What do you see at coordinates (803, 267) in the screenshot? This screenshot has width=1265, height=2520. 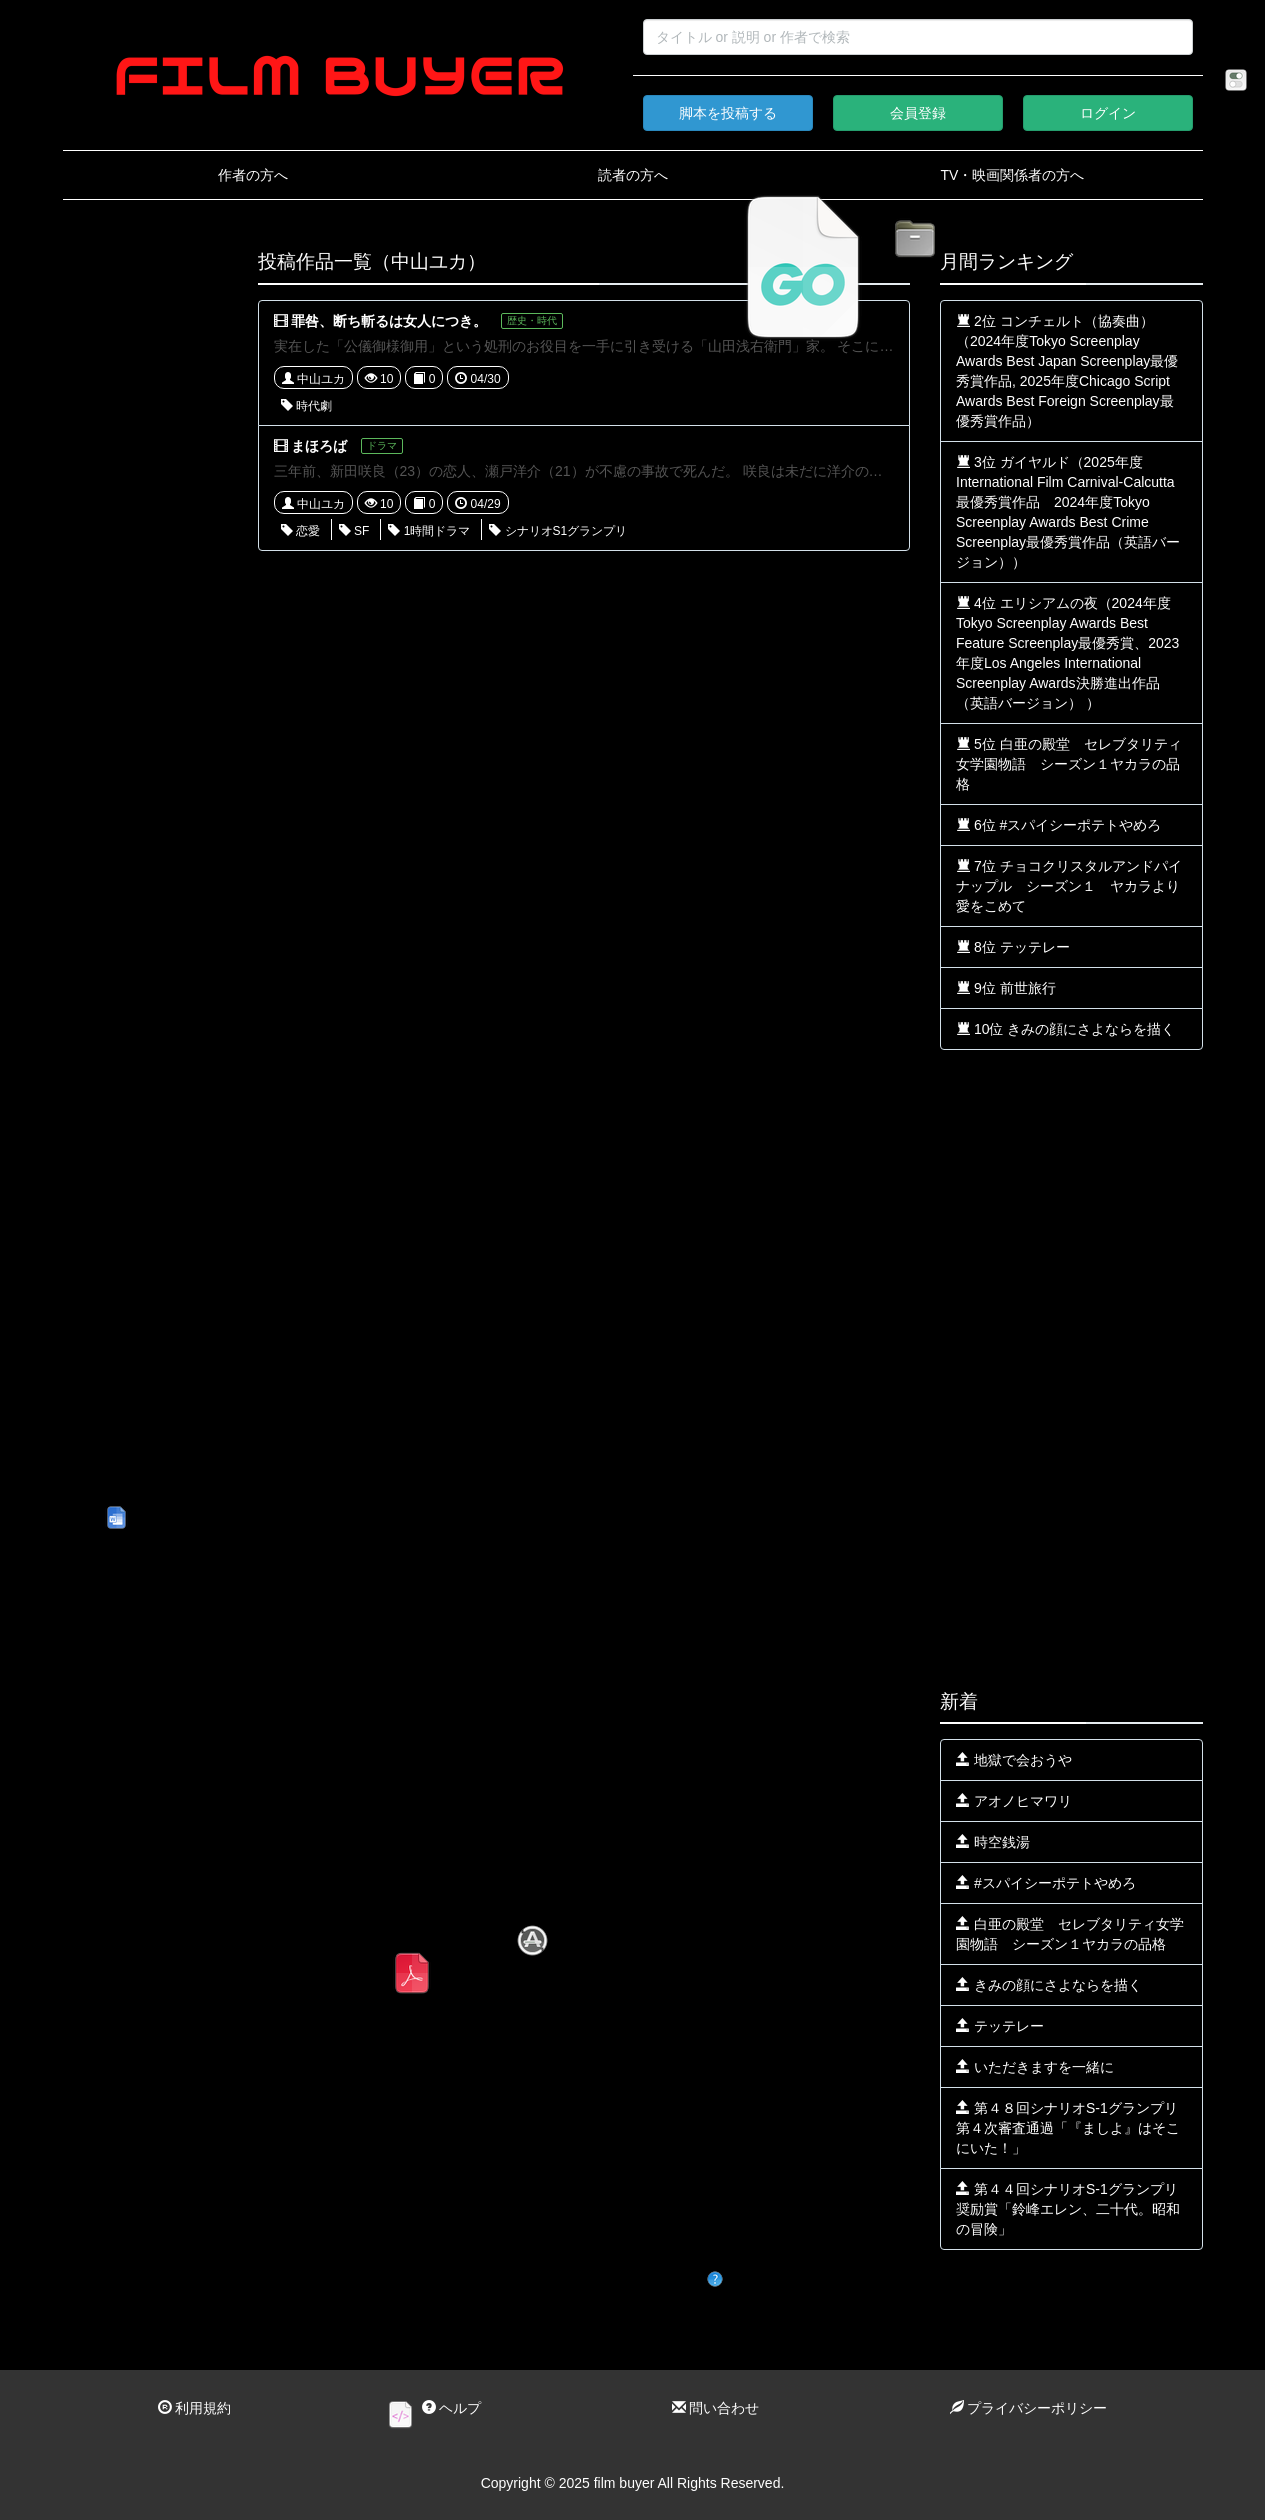 I see `a Go programming language source file` at bounding box center [803, 267].